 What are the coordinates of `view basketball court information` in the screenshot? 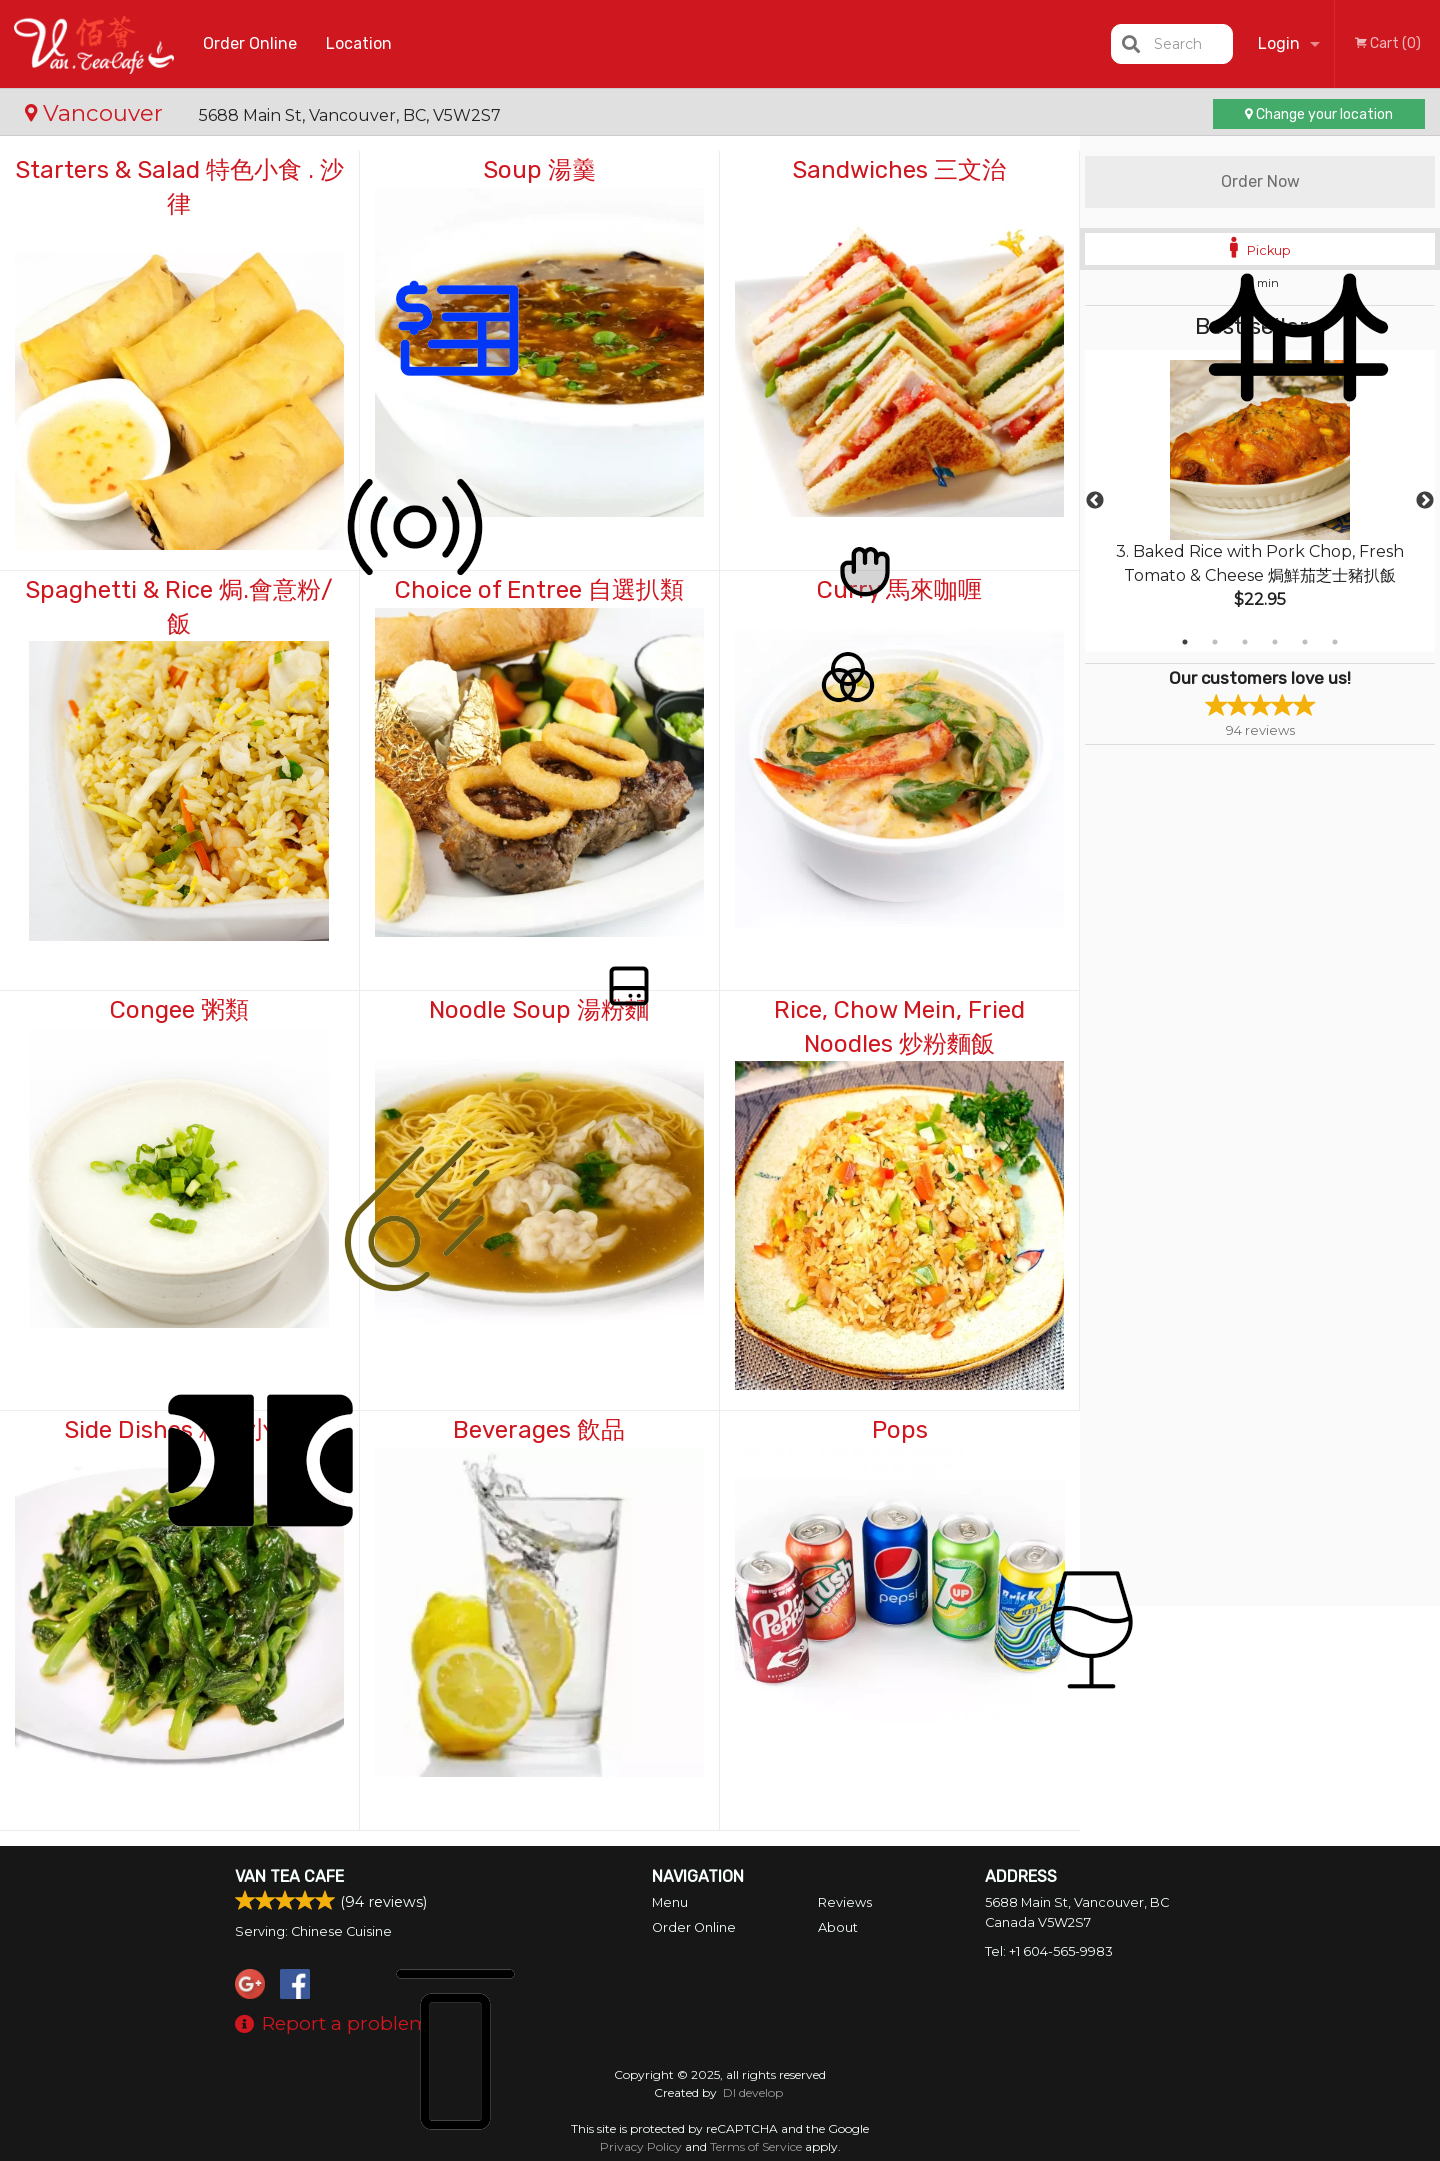 It's located at (260, 1460).